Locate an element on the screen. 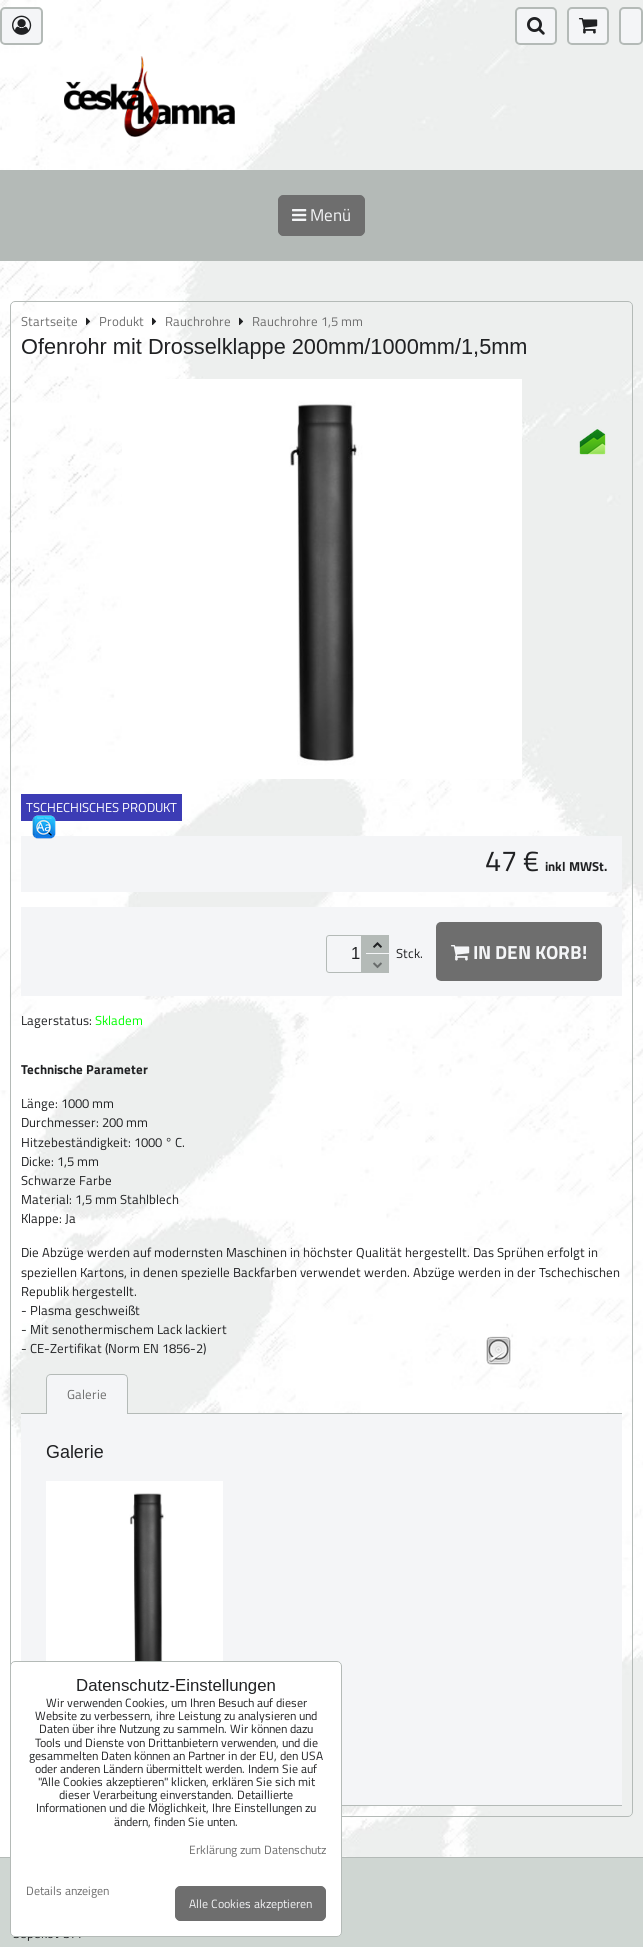 This screenshot has height=1947, width=643. open disk management utility is located at coordinates (498, 1350).